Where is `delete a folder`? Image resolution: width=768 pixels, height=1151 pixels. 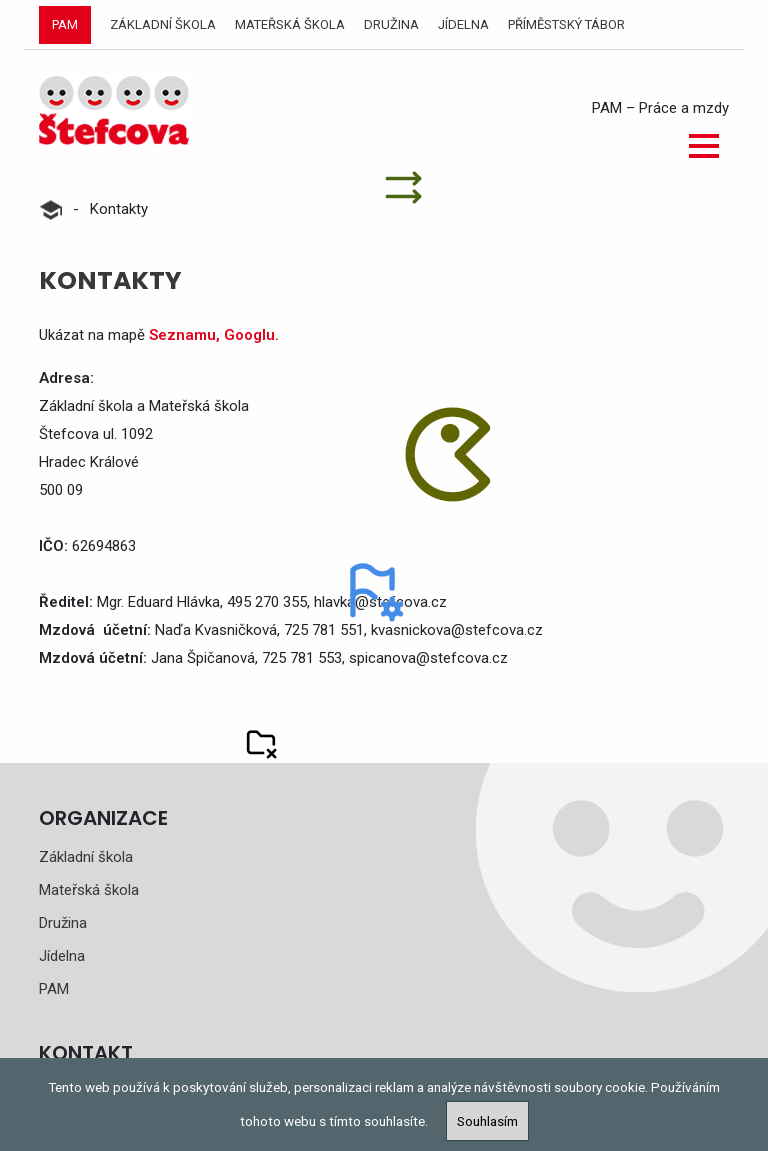 delete a folder is located at coordinates (261, 743).